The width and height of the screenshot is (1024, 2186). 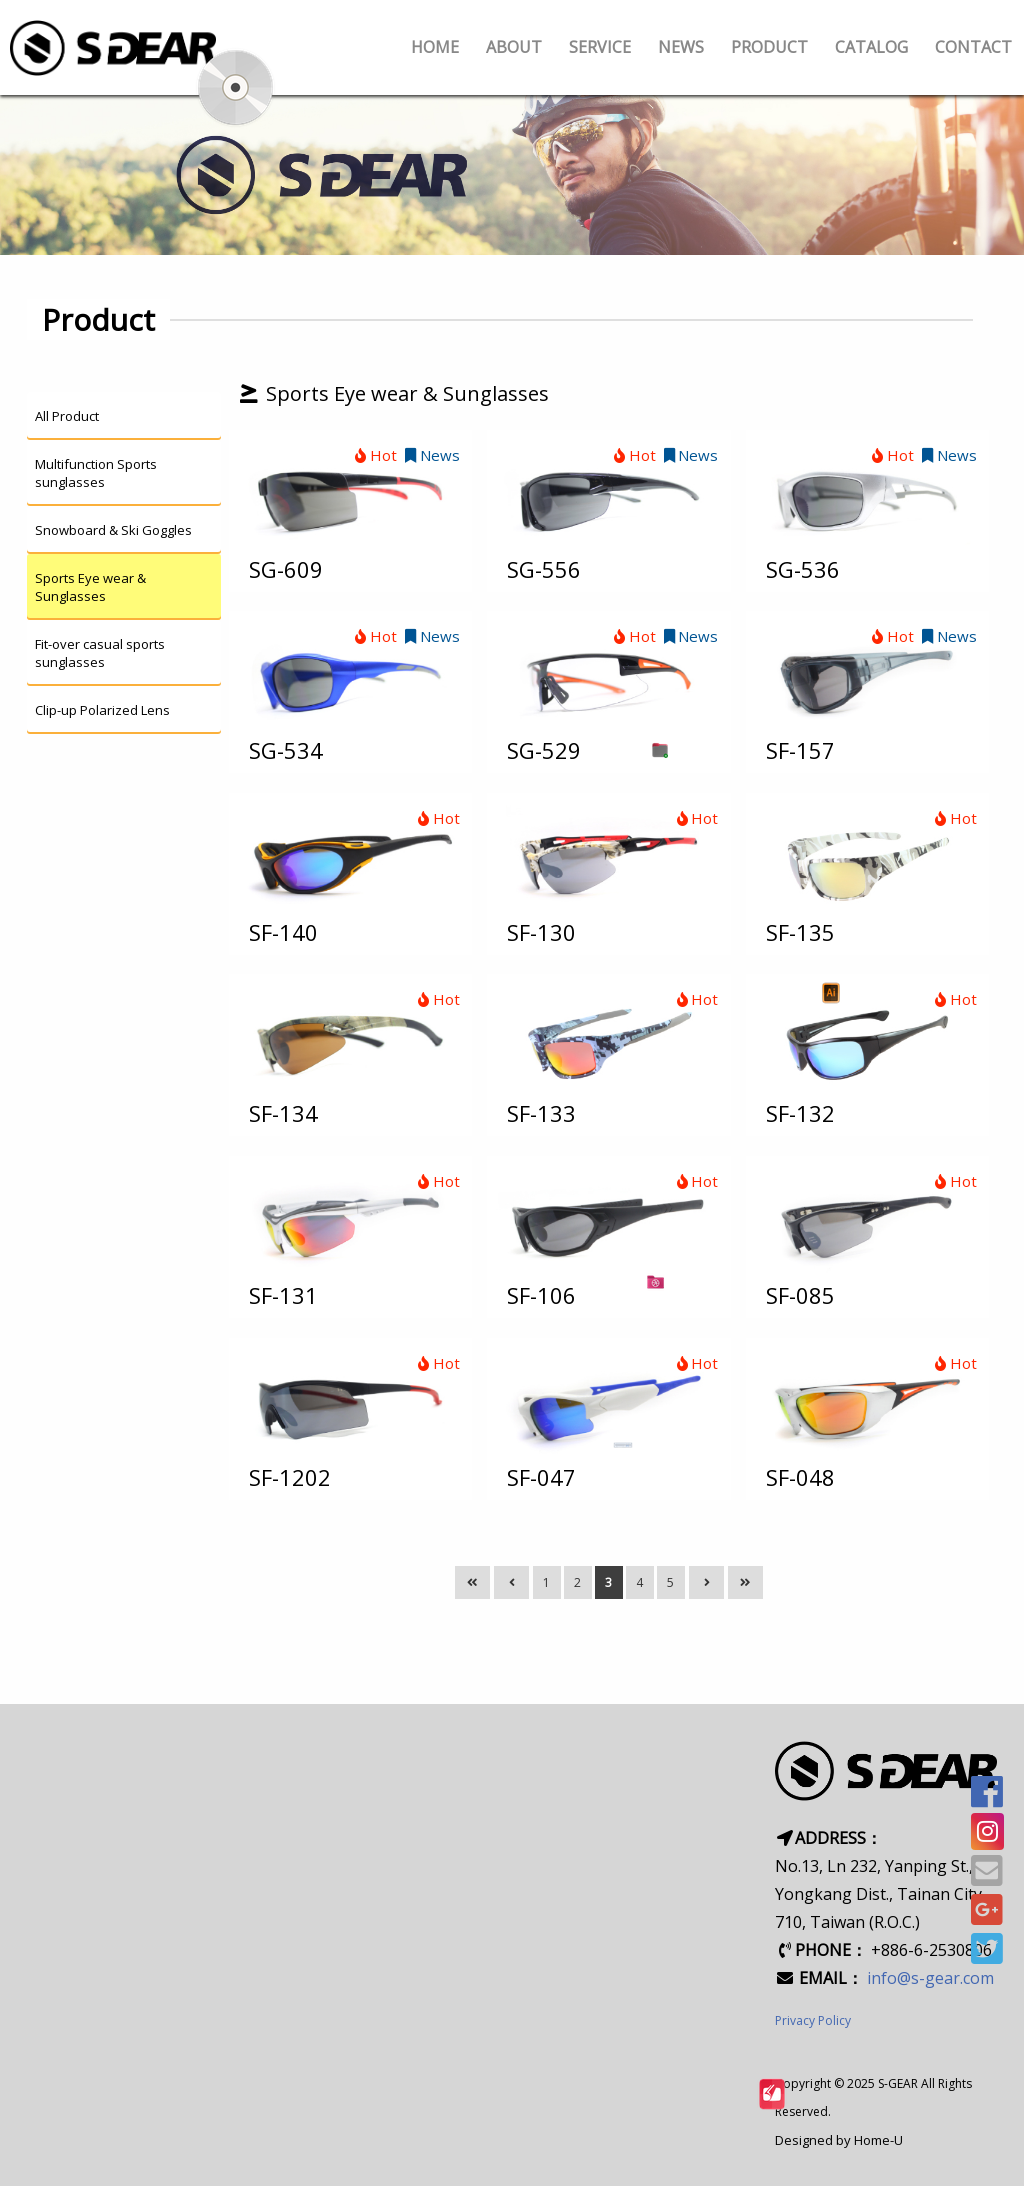 What do you see at coordinates (655, 1282) in the screenshot?
I see `folder containing Dribbble design assets` at bounding box center [655, 1282].